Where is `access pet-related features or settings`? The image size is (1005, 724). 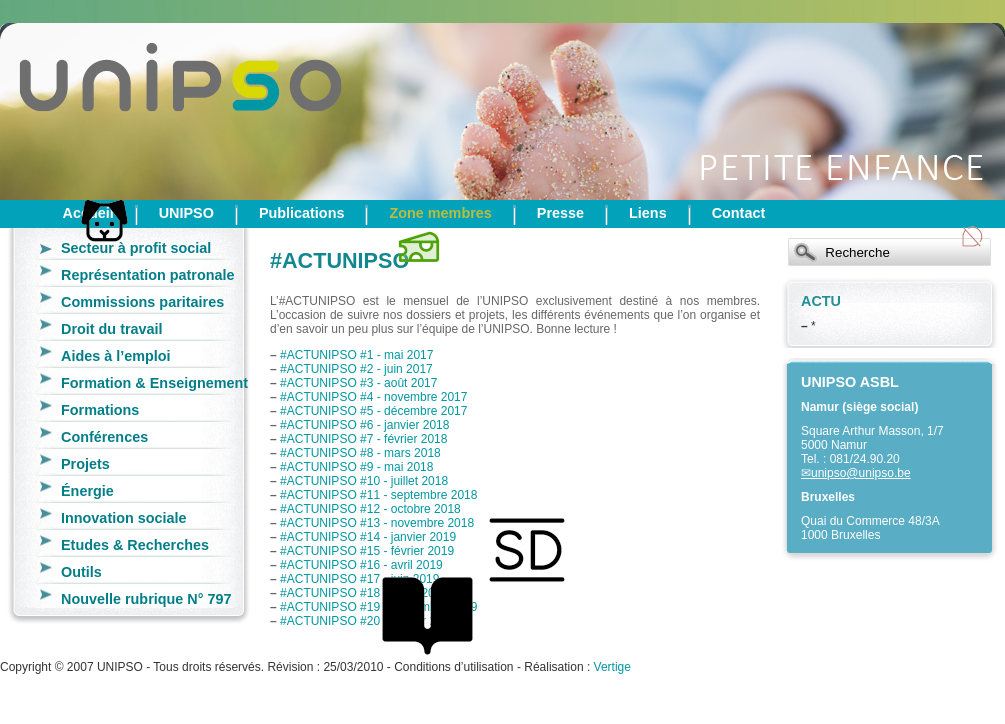 access pet-related features or settings is located at coordinates (104, 221).